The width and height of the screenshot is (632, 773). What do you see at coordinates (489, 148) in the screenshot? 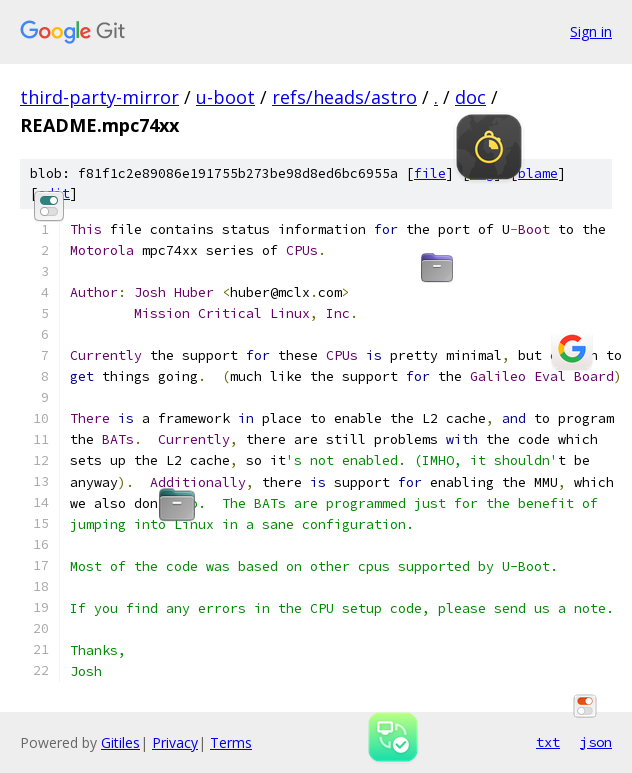
I see `manage cookie preferences in your browser` at bounding box center [489, 148].